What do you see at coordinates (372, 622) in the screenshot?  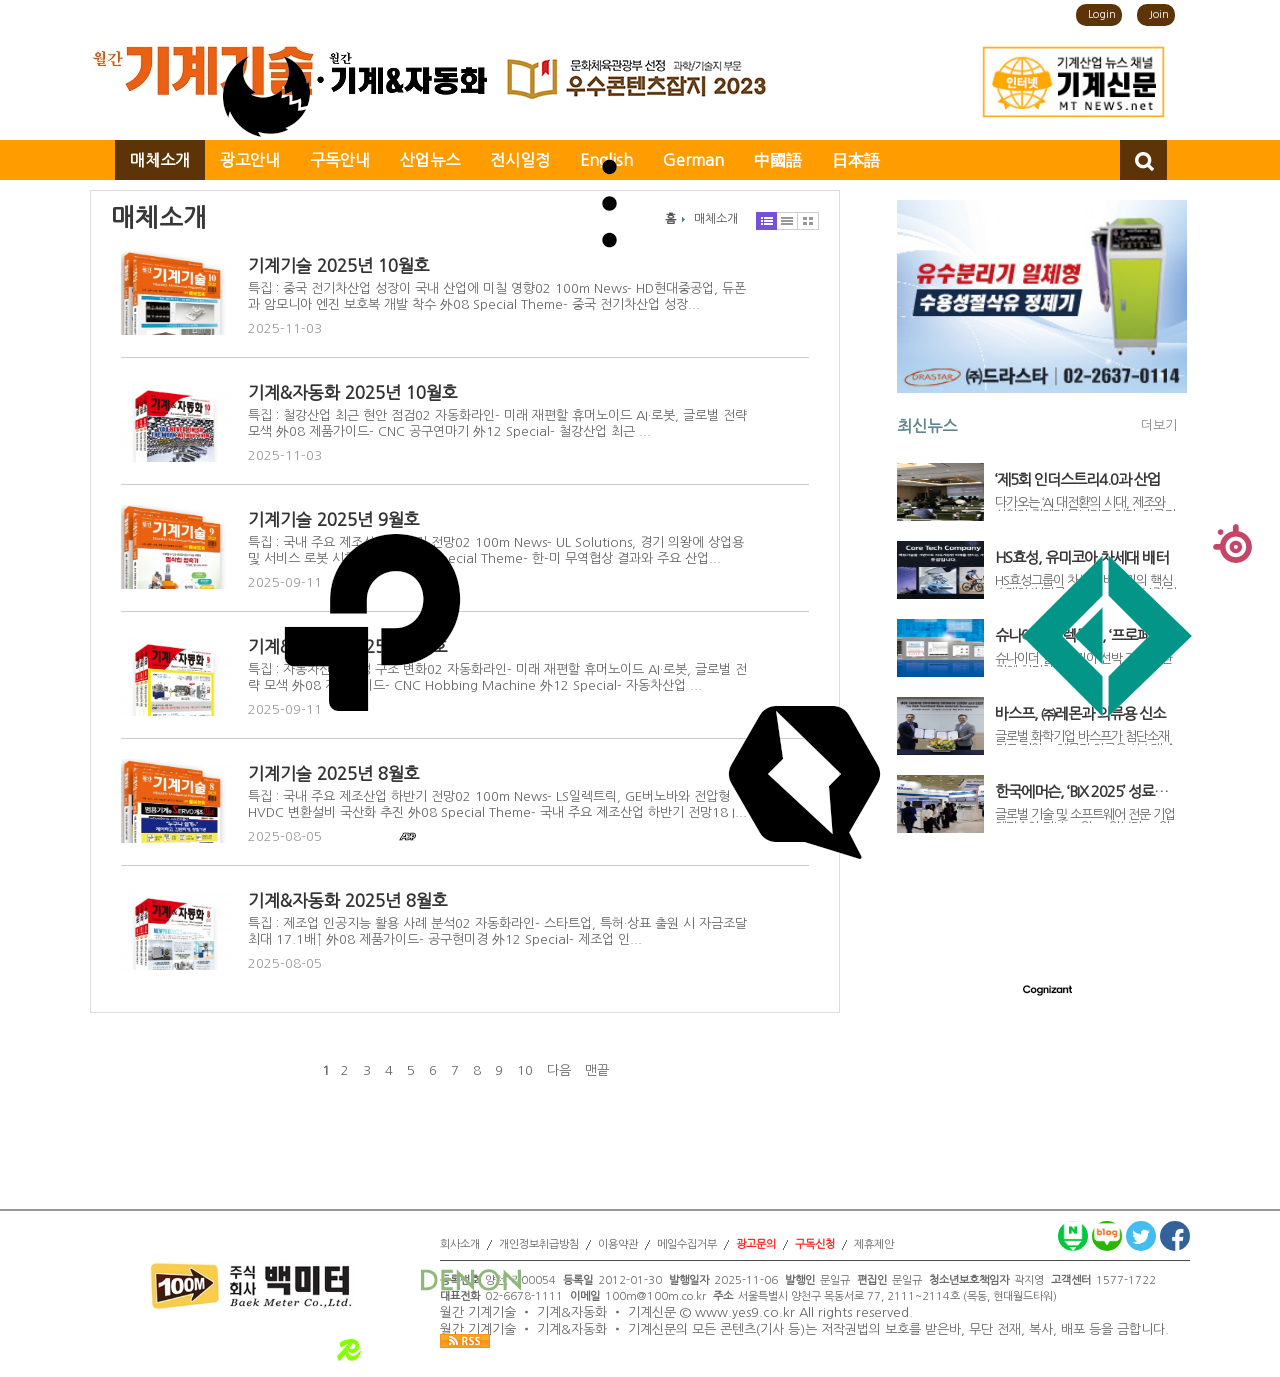 I see `tp-link brand logo` at bounding box center [372, 622].